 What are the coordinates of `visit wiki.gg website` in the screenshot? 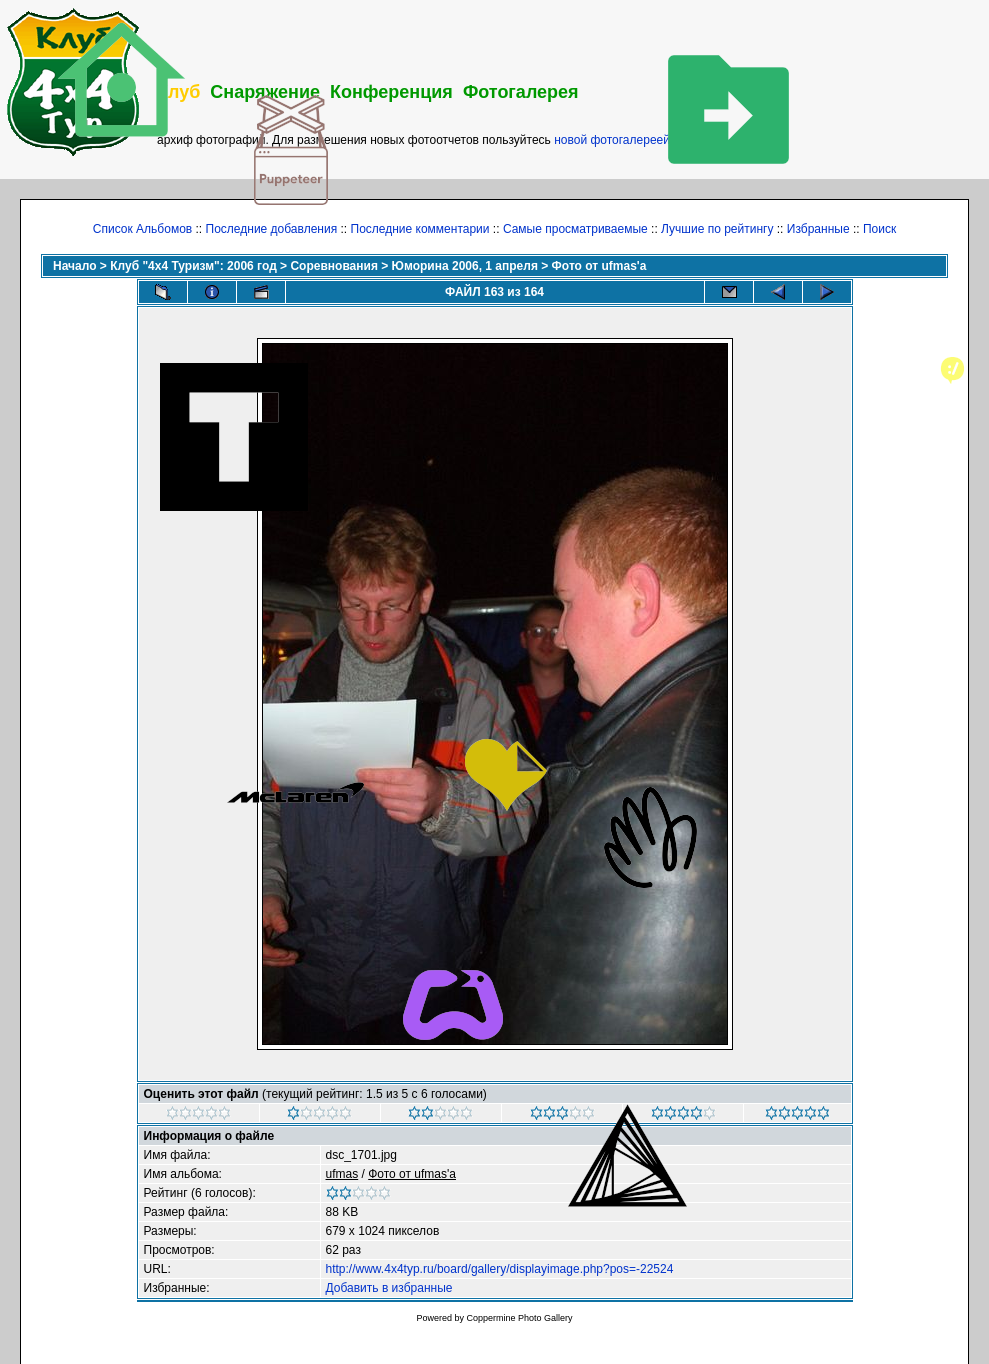 It's located at (453, 1005).